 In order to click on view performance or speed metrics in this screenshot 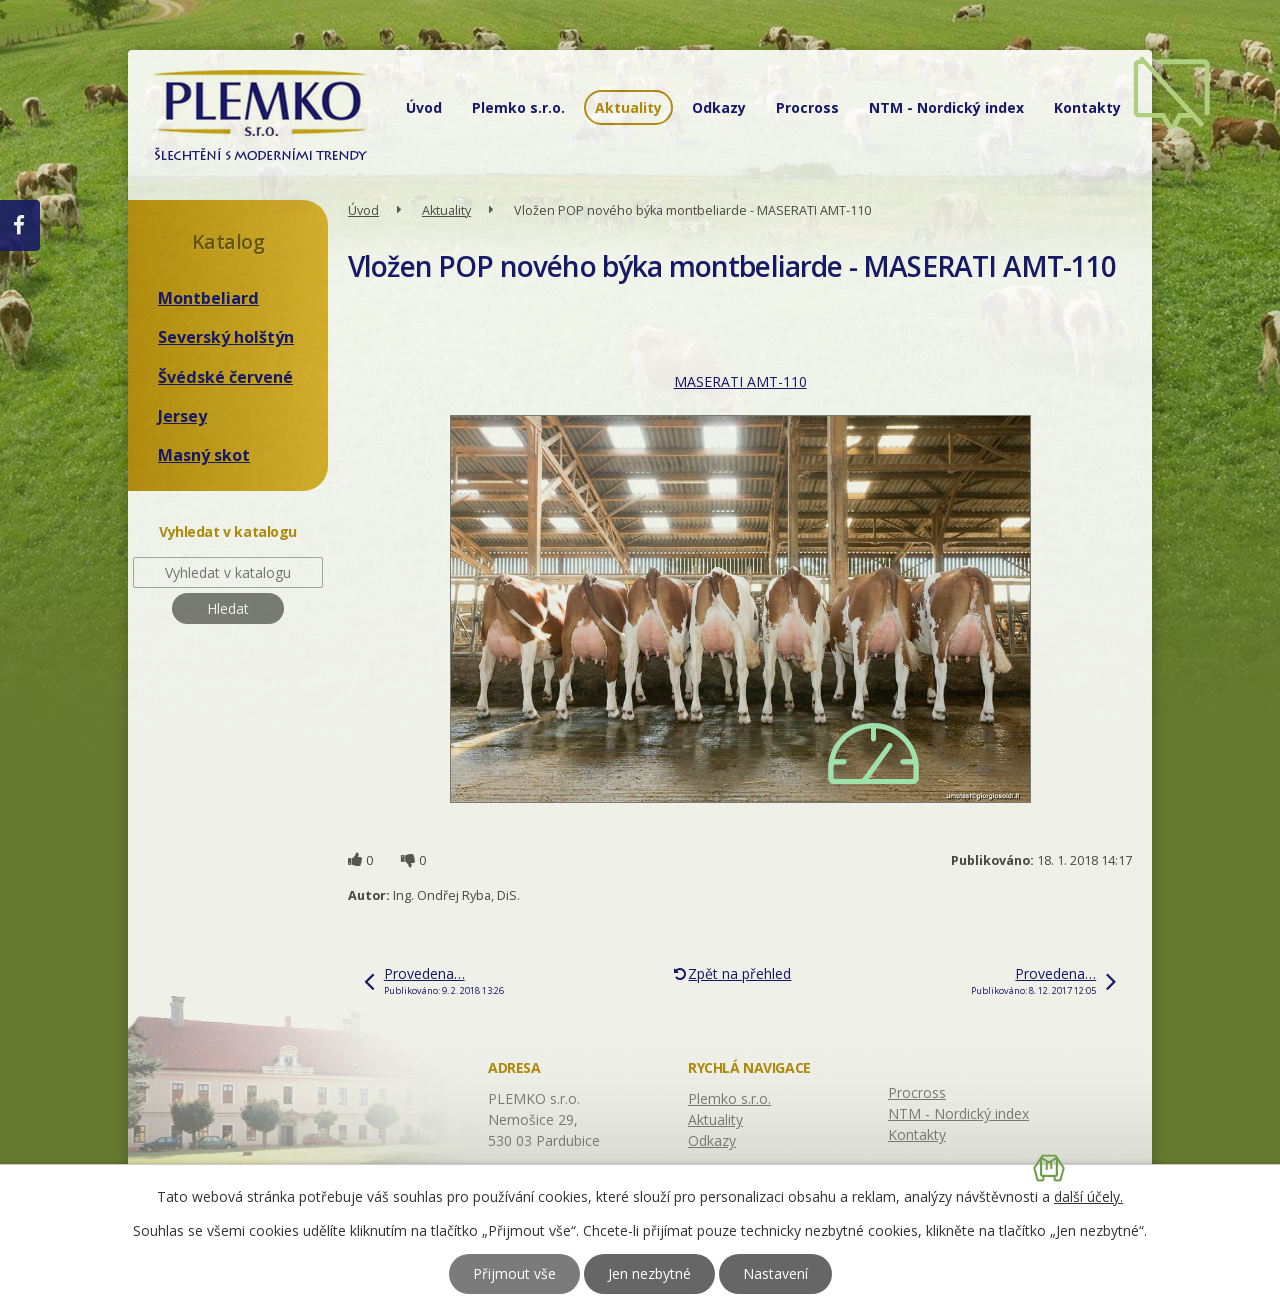, I will do `click(873, 758)`.